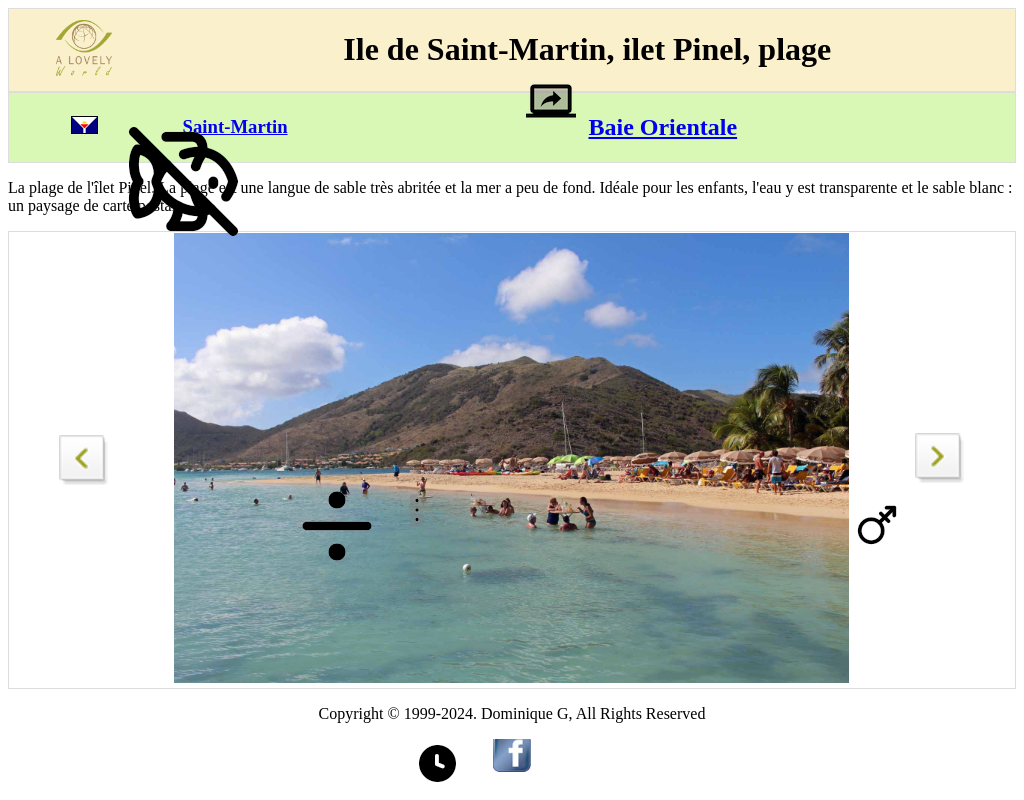 Image resolution: width=1024 pixels, height=800 pixels. Describe the element at coordinates (877, 525) in the screenshot. I see `indicates male gender or sex option` at that location.